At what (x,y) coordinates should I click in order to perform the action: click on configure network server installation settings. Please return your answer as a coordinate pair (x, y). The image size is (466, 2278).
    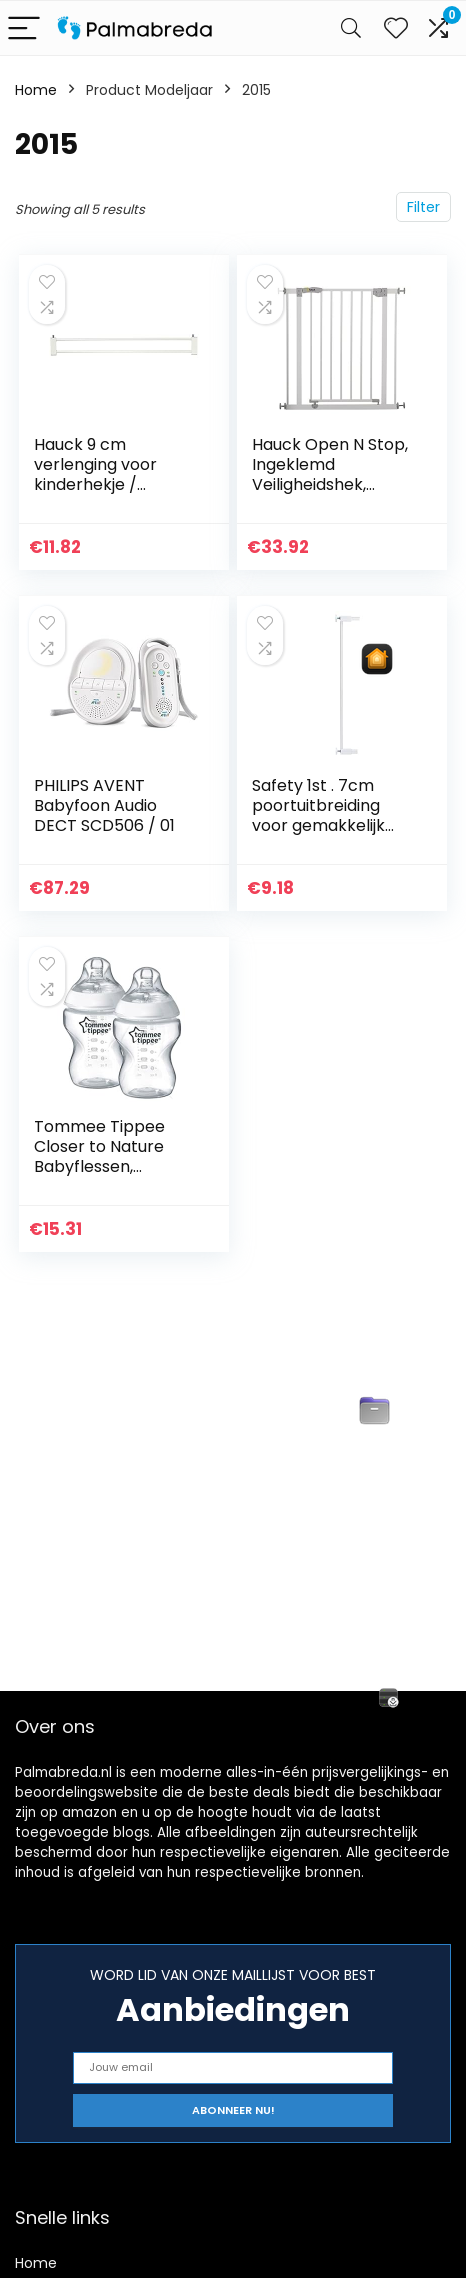
    Looking at the image, I should click on (388, 1697).